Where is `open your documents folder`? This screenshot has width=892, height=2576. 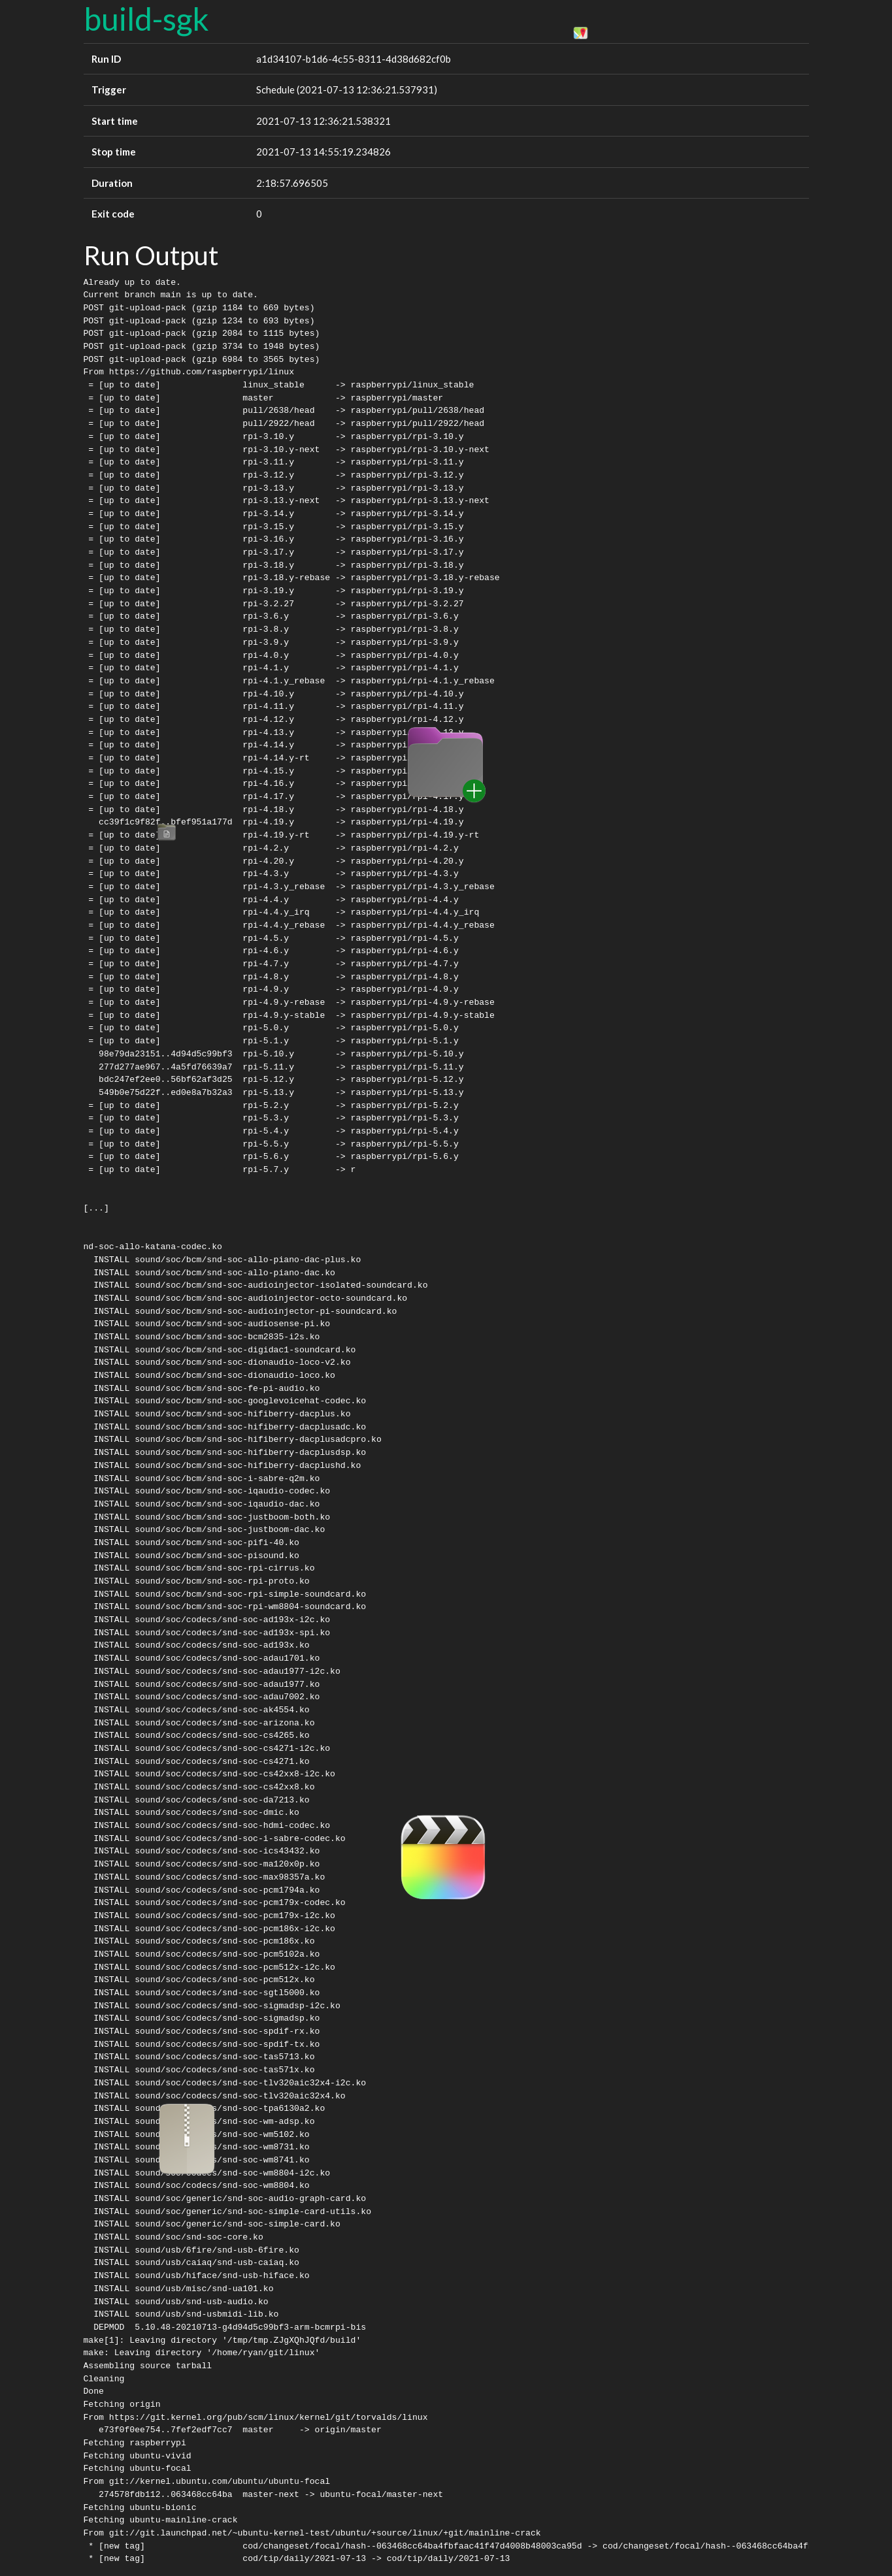 open your documents folder is located at coordinates (167, 832).